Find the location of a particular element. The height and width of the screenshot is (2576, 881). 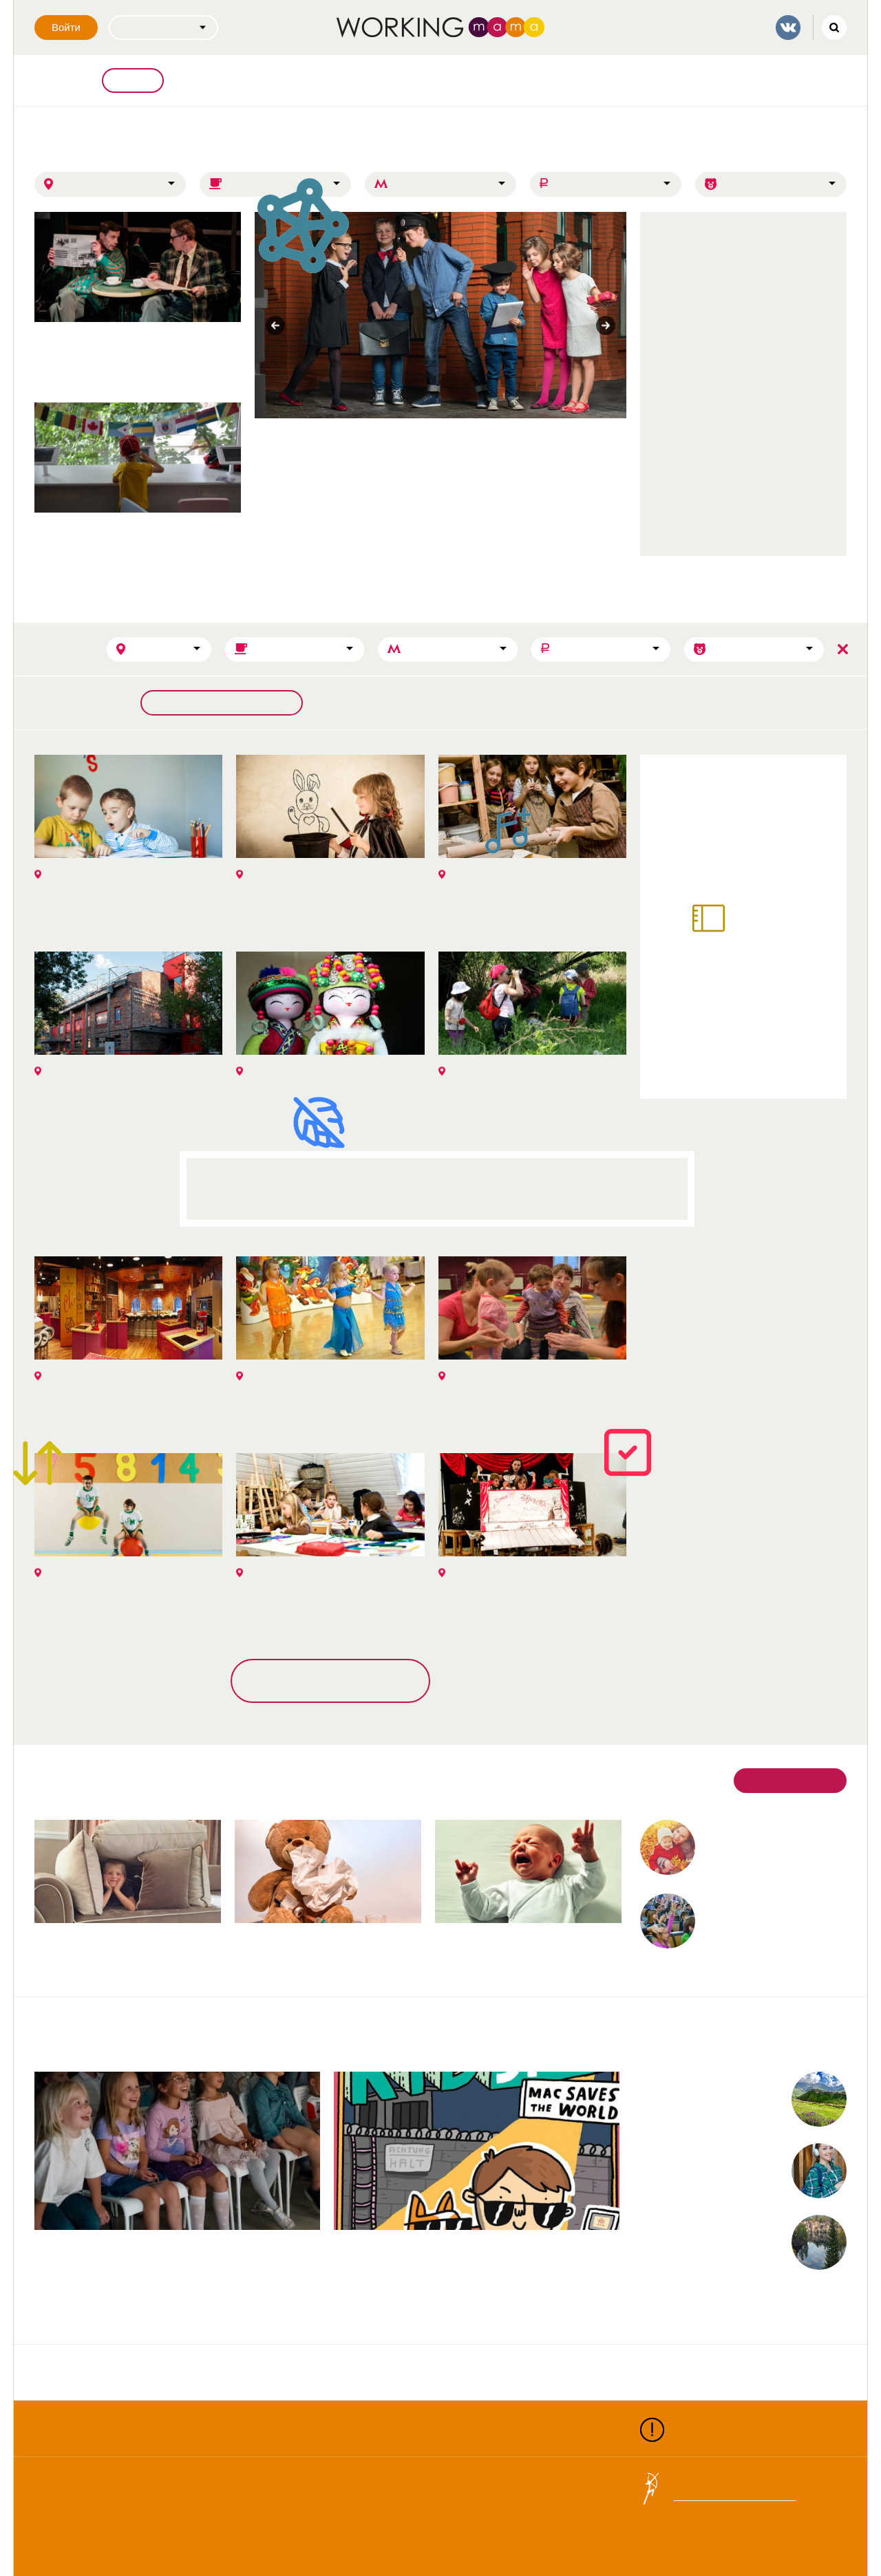

disable hop or jump animation is located at coordinates (319, 1122).